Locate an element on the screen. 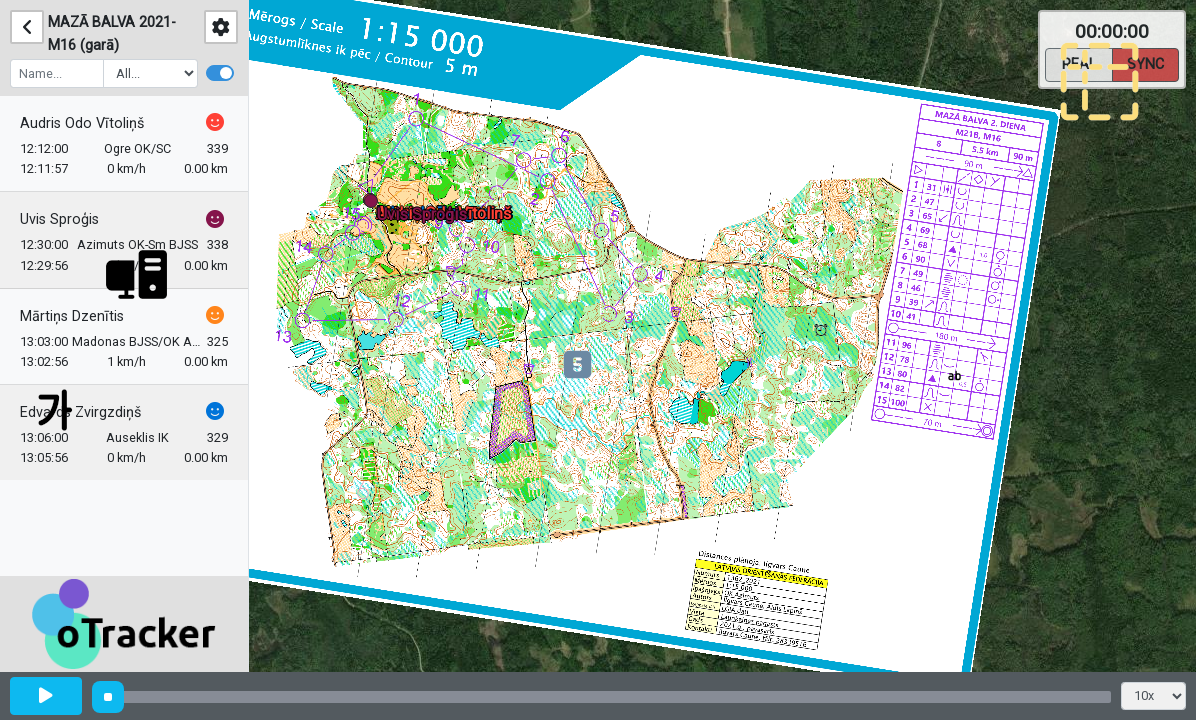  switch to latin alphabet input is located at coordinates (954, 375).